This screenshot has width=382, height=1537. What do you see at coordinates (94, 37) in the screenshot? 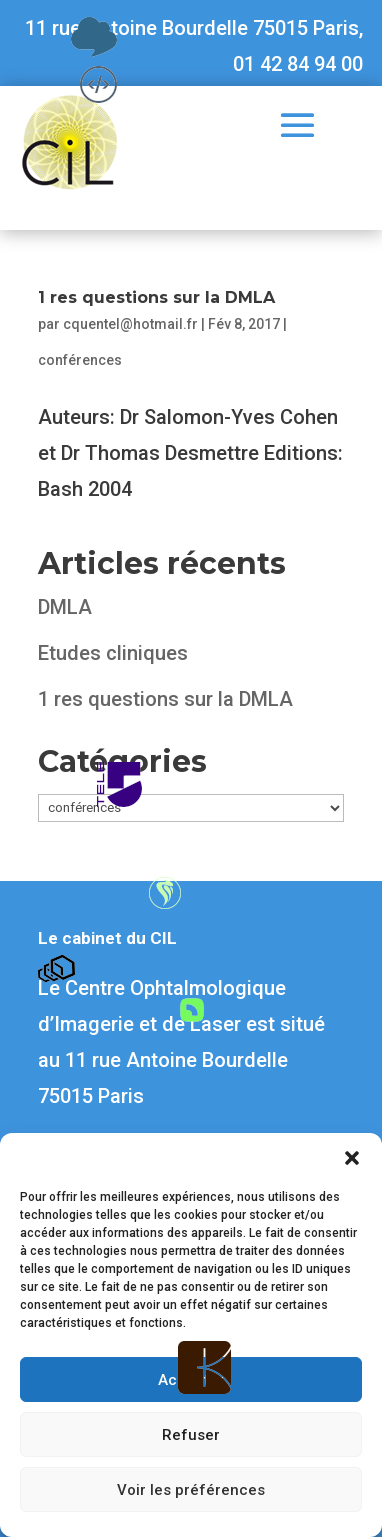
I see `simplelocalize logo - translation management platform` at bounding box center [94, 37].